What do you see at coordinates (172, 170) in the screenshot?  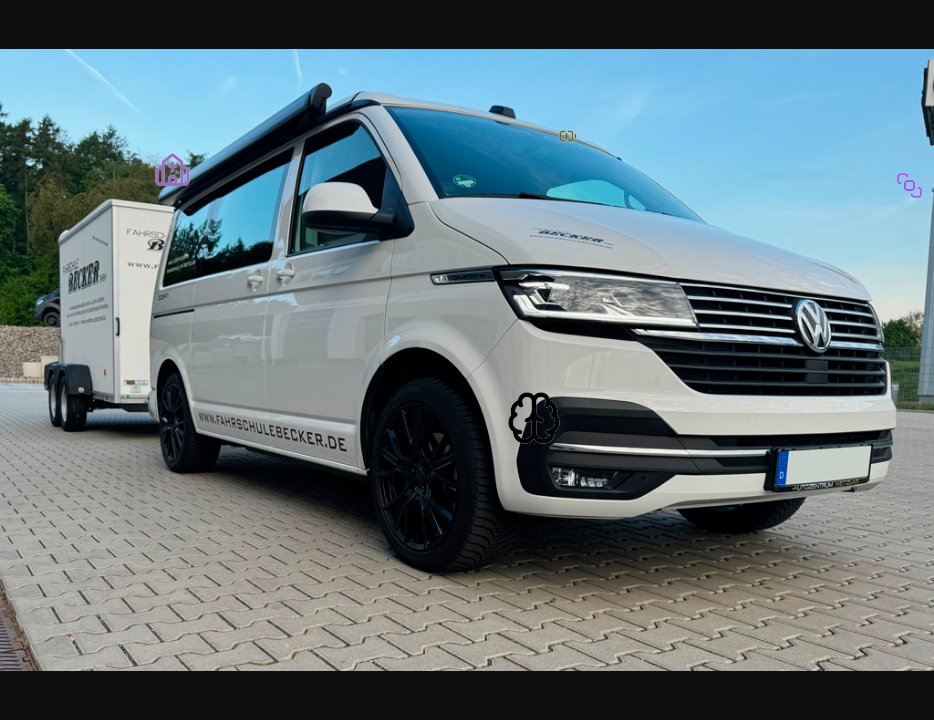 I see `view nearby churches or places of worship` at bounding box center [172, 170].